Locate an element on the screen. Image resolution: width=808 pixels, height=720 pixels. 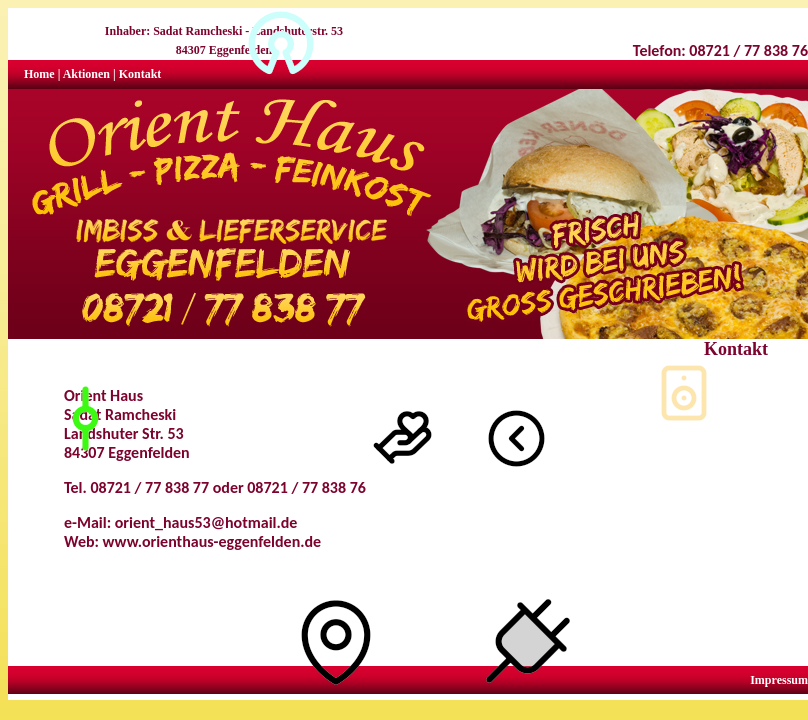
donate or give support is located at coordinates (402, 437).